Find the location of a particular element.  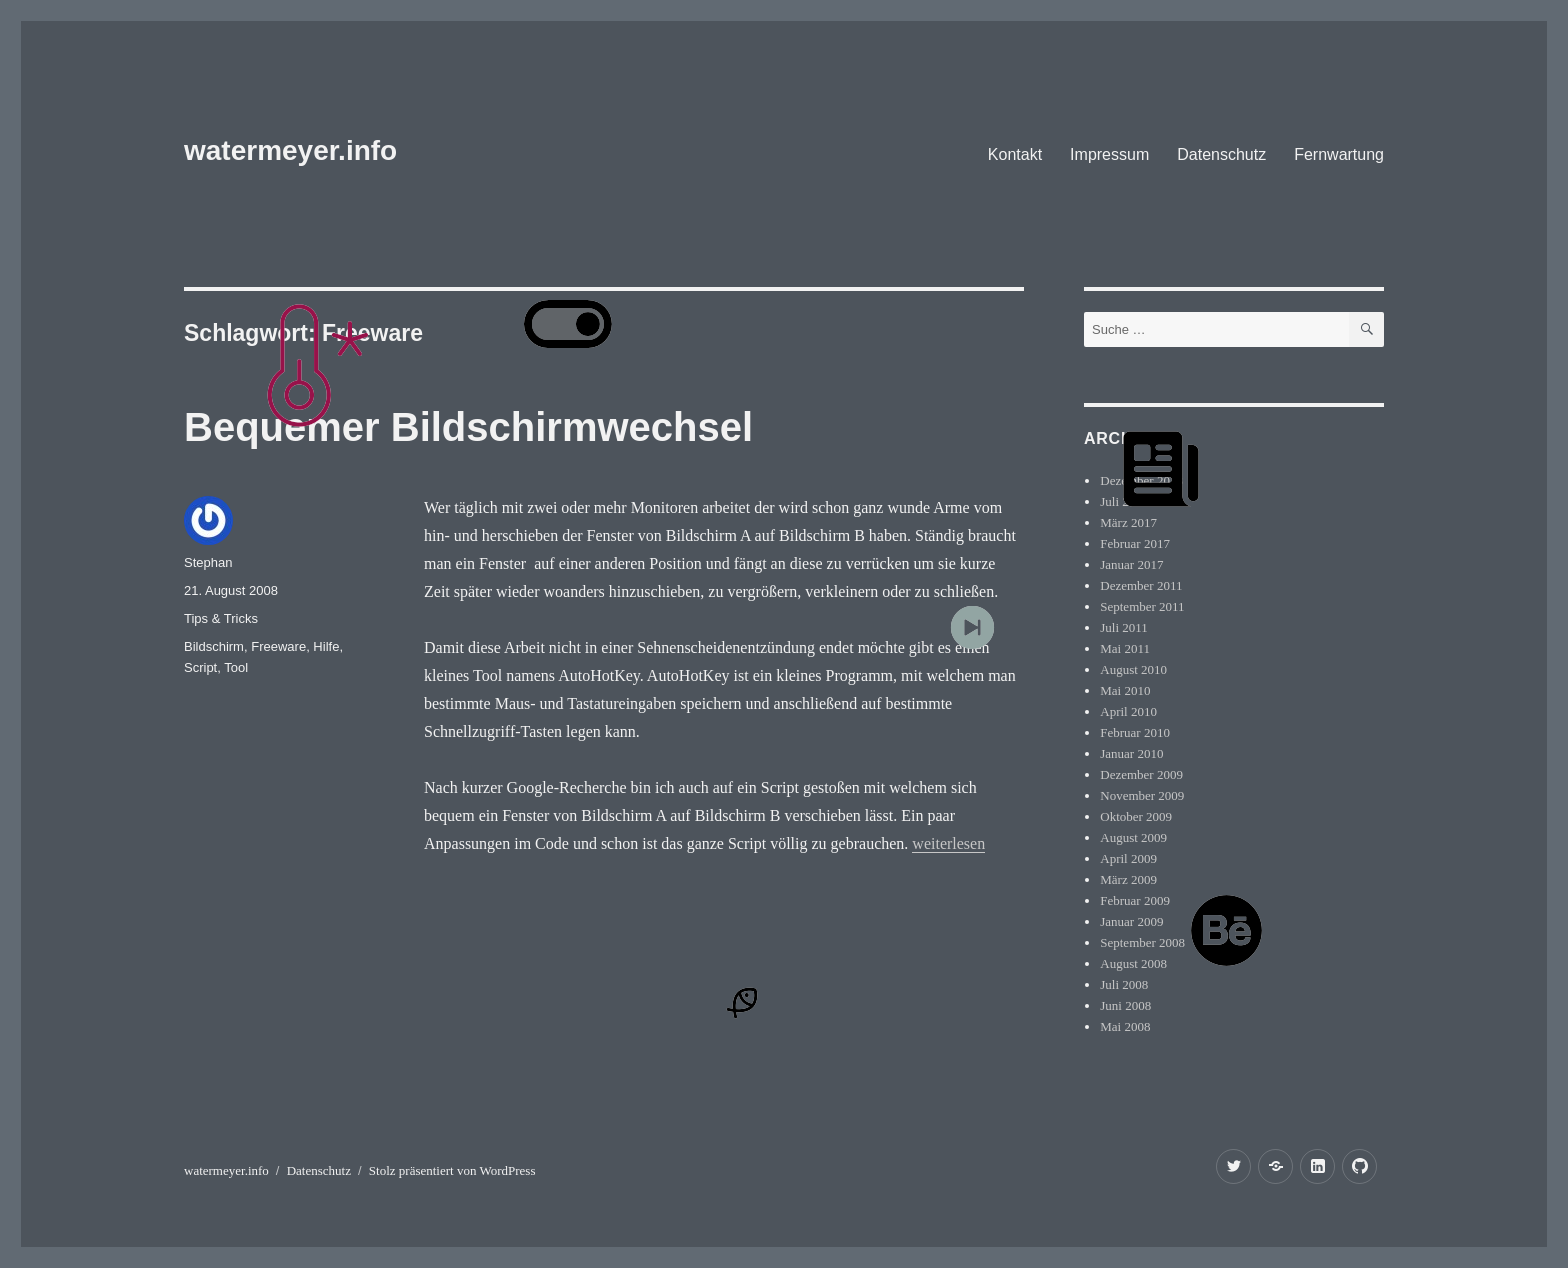

visit Behance profile or portfolio is located at coordinates (1226, 930).